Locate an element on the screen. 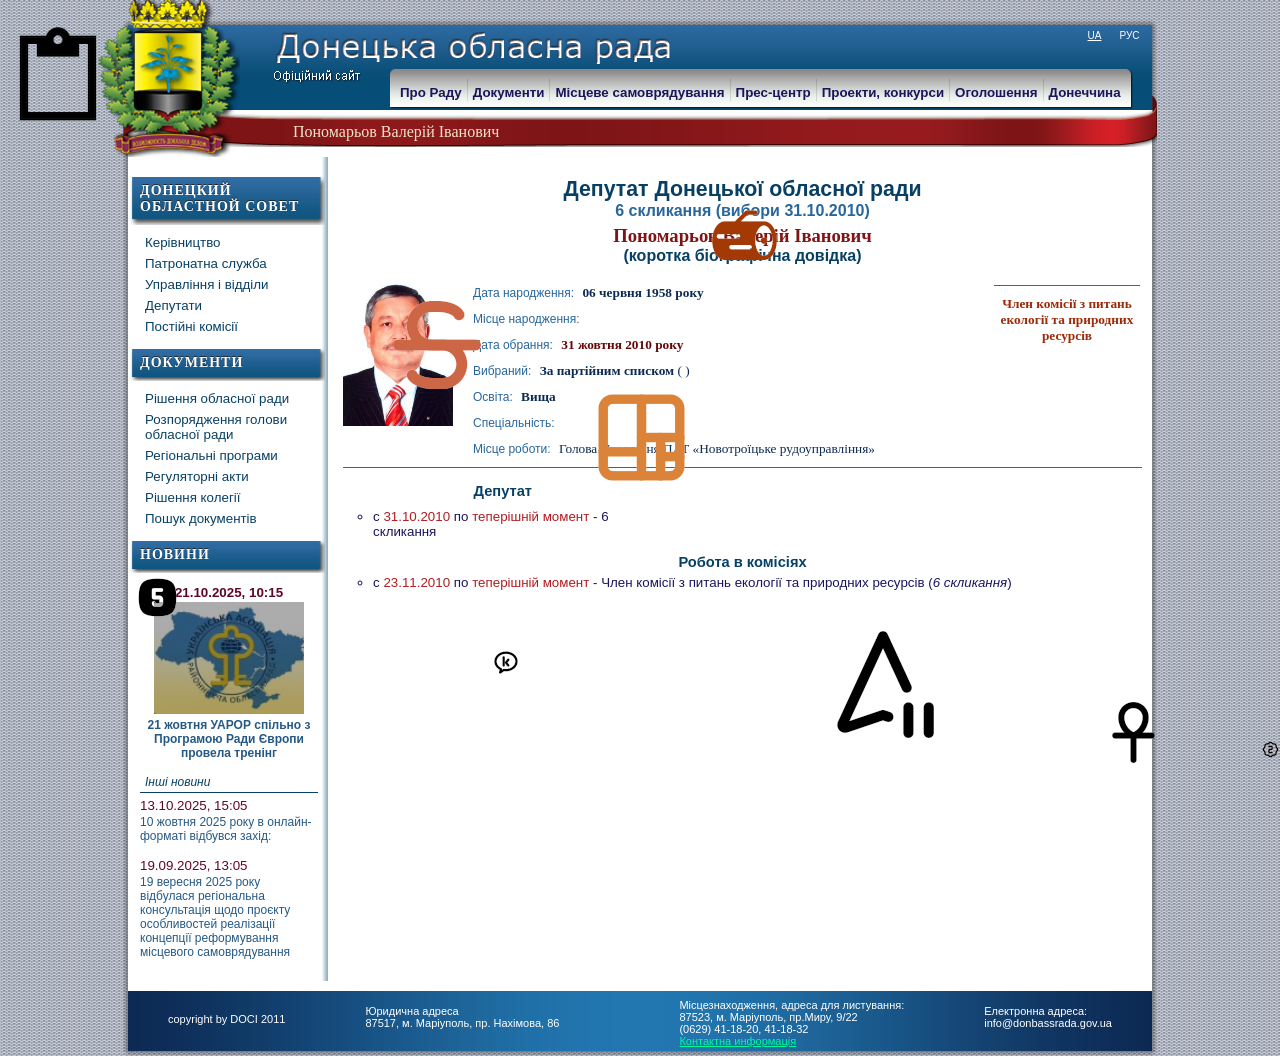 The width and height of the screenshot is (1280, 1056). indicates second place or runner-up status is located at coordinates (1270, 749).